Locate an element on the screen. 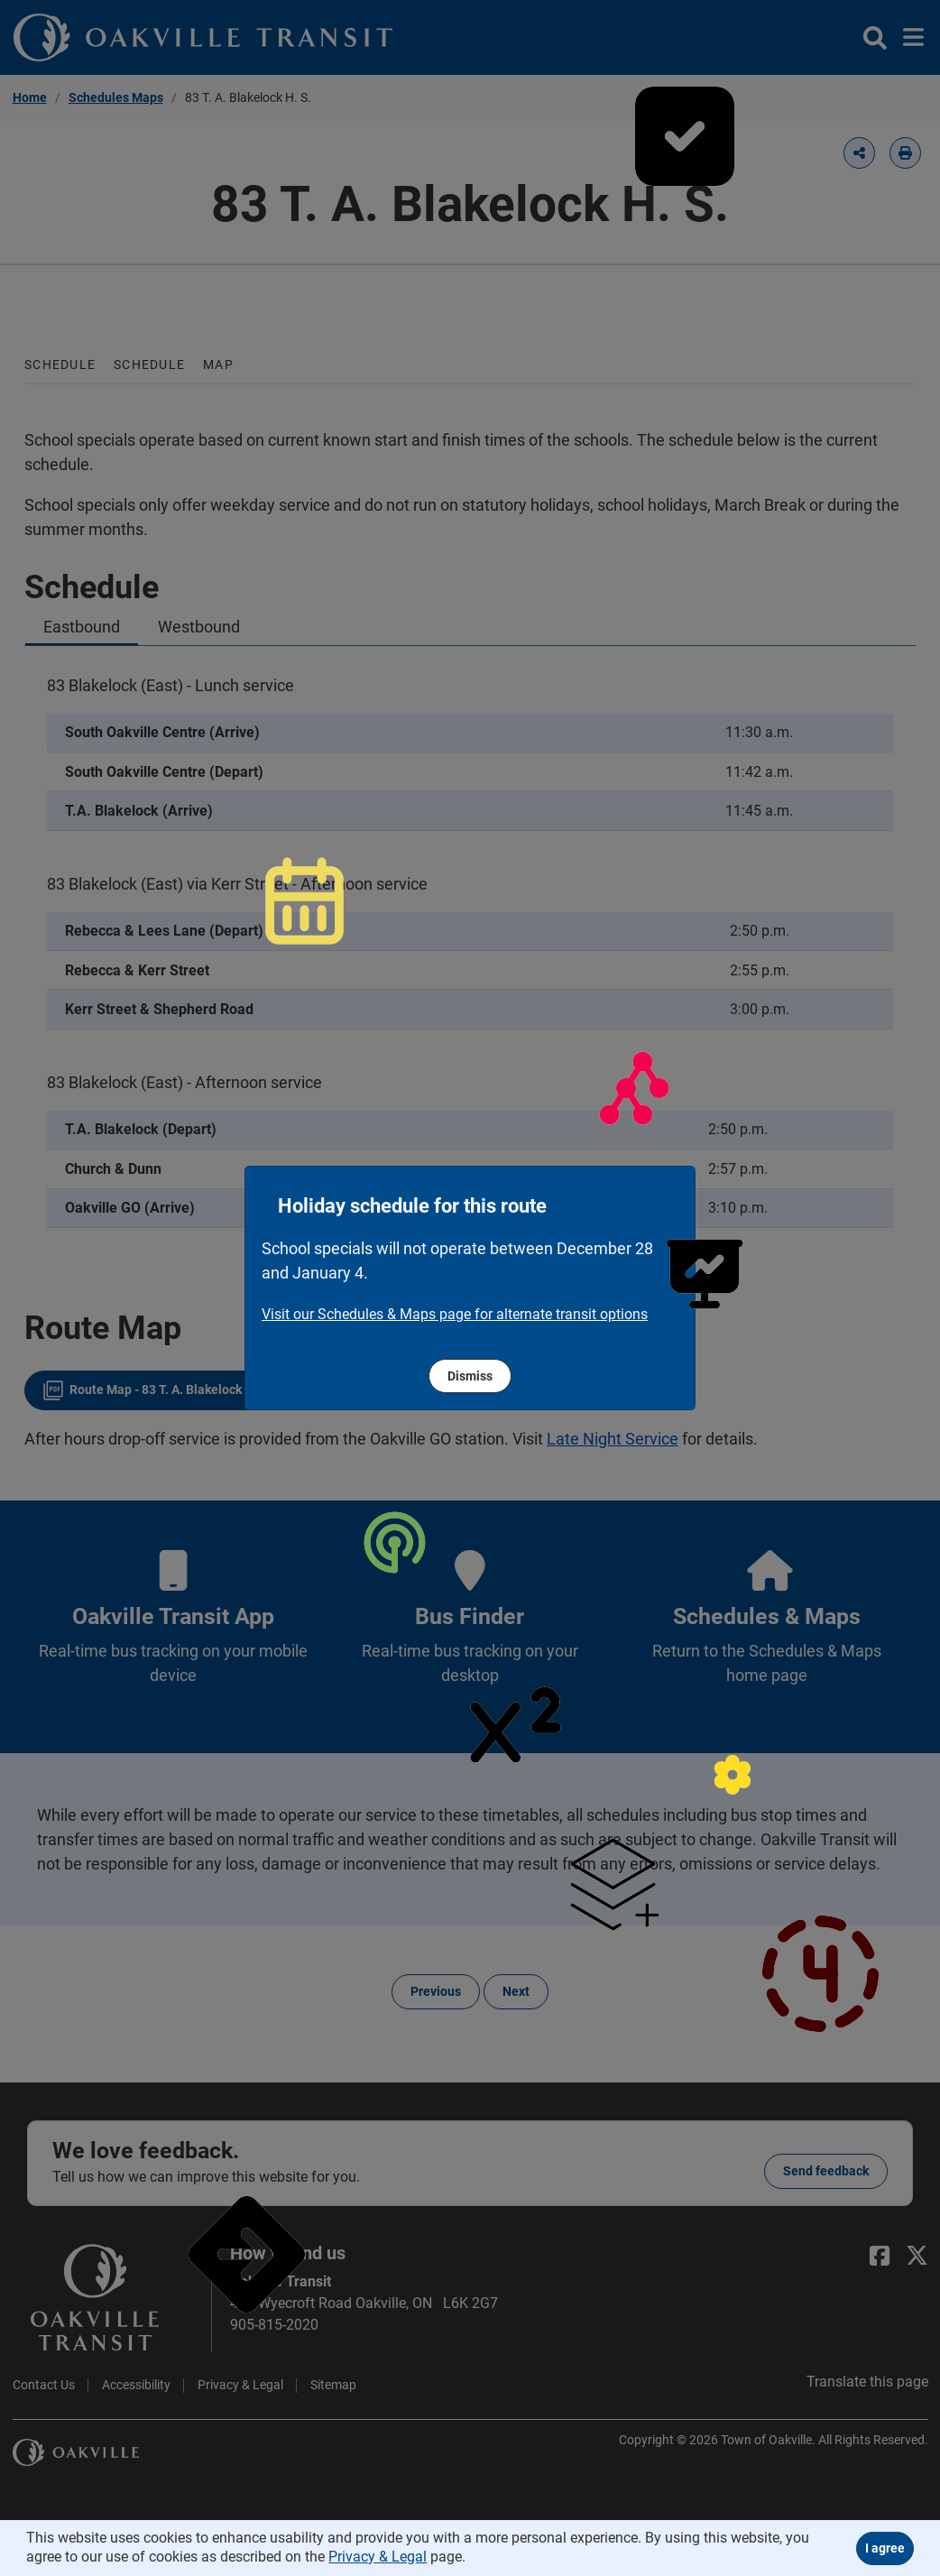  access garden or plant care features is located at coordinates (733, 1775).